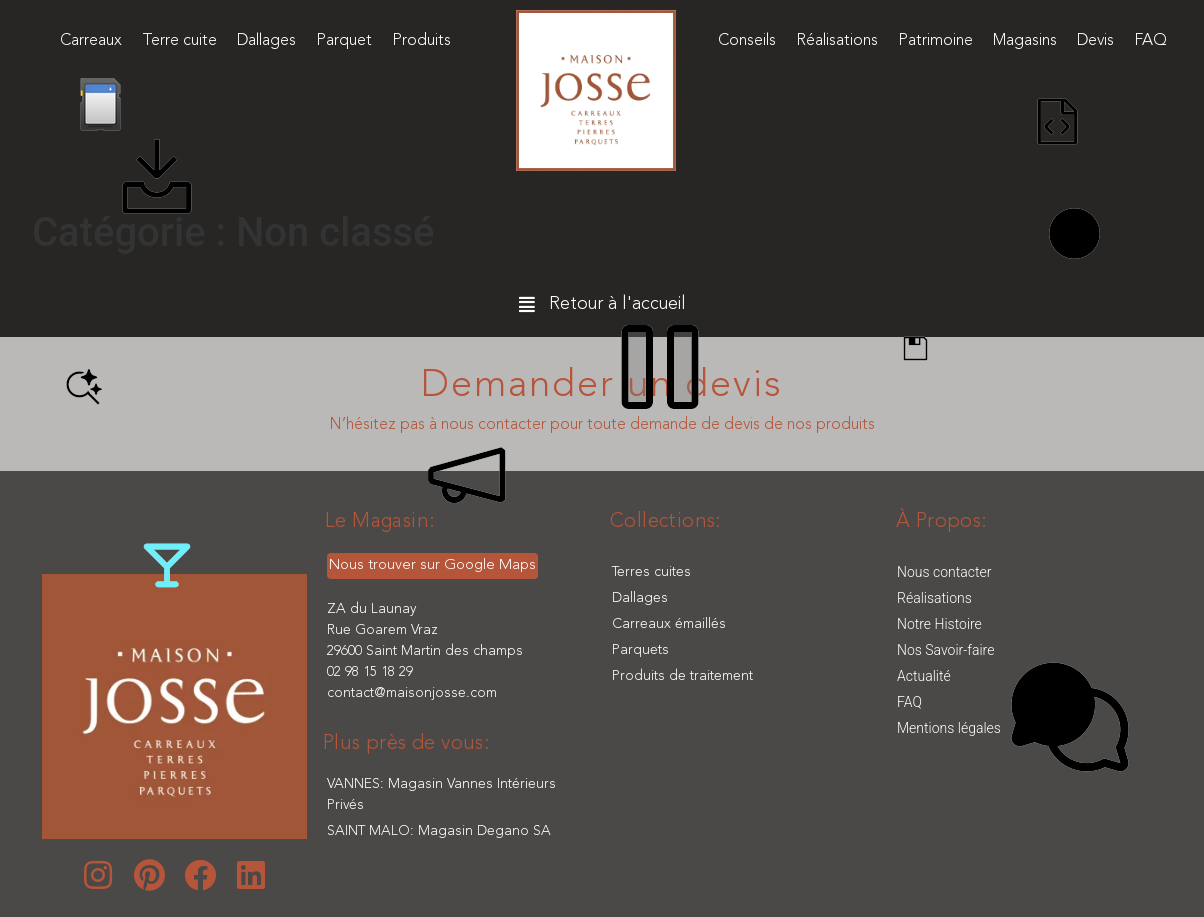 The image size is (1204, 917). I want to click on access SD card or memory card storage, so click(100, 104).